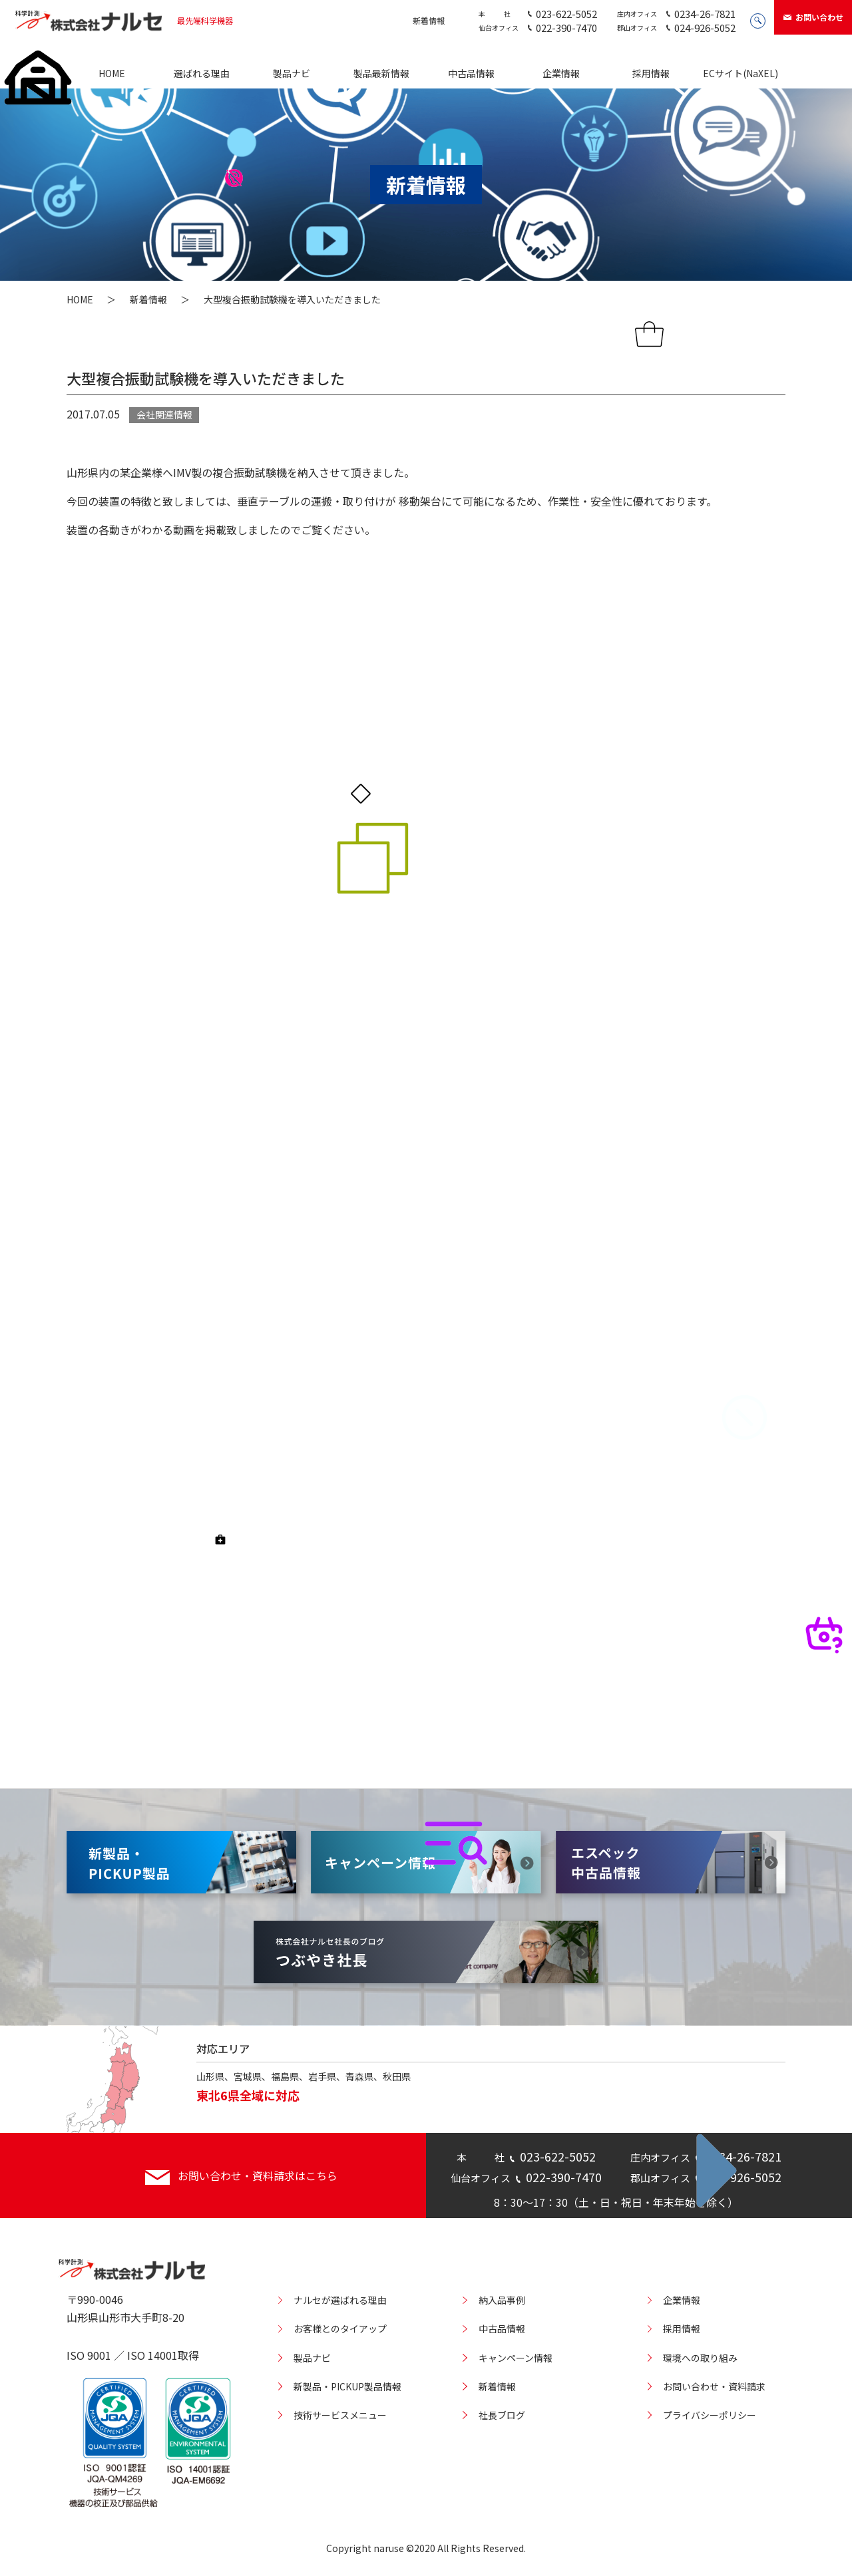 This screenshot has height=2576, width=852. Describe the element at coordinates (453, 1843) in the screenshot. I see `search within a list or document` at that location.